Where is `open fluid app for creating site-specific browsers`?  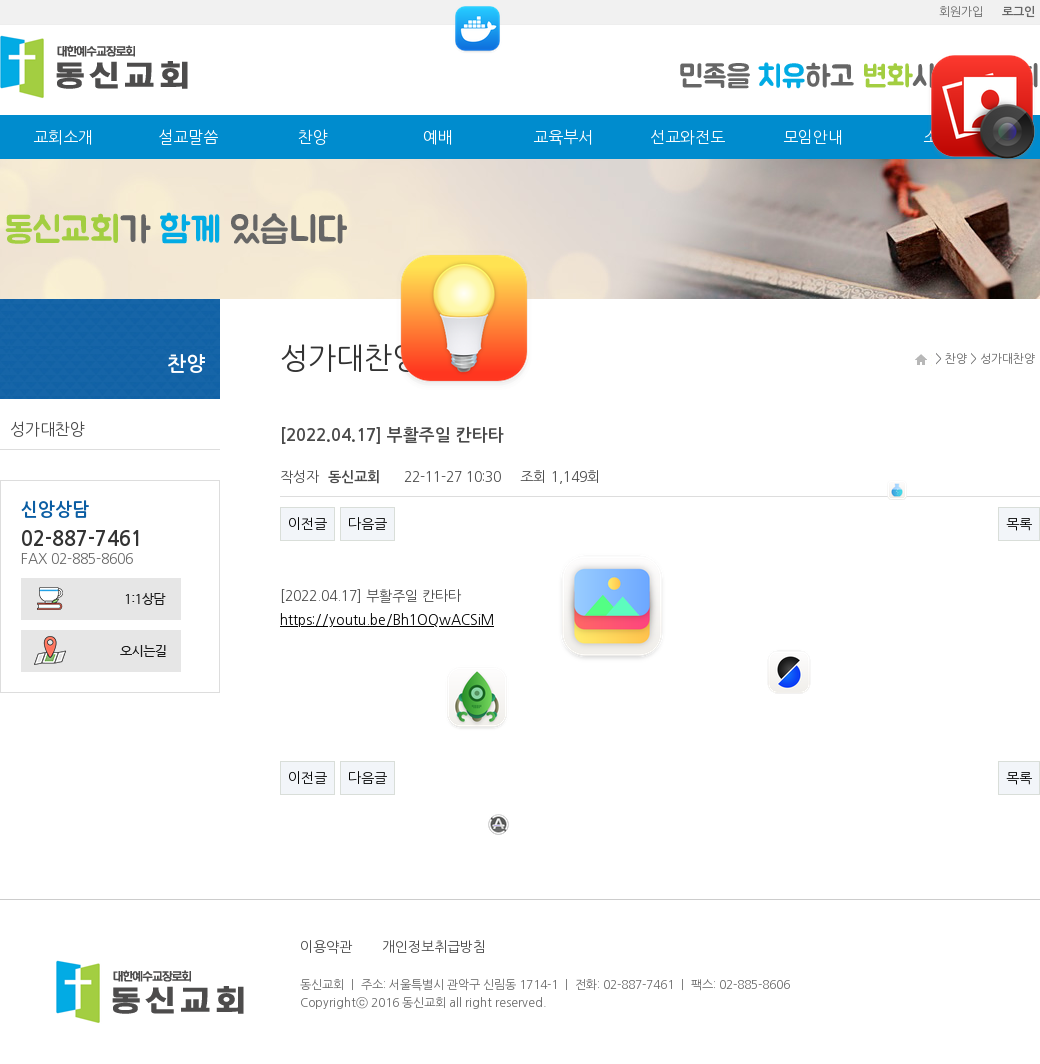 open fluid app for creating site-specific browsers is located at coordinates (897, 490).